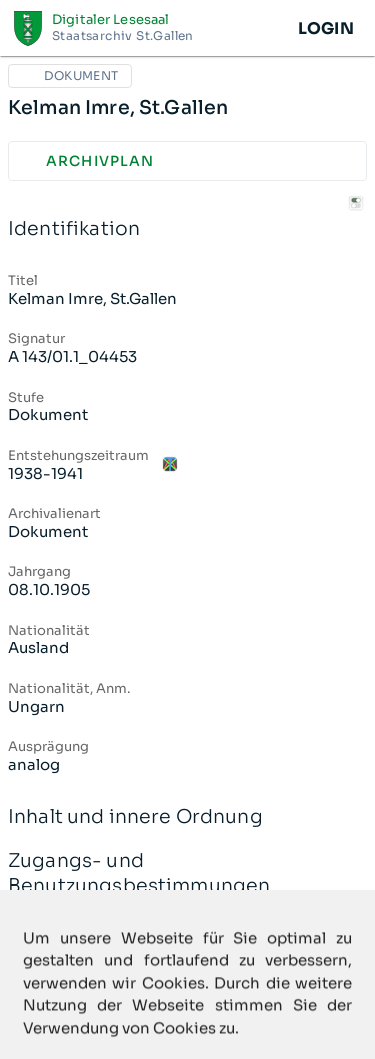 This screenshot has height=1059, width=375. Describe the element at coordinates (356, 203) in the screenshot. I see `open desktop preferences or settings` at that location.